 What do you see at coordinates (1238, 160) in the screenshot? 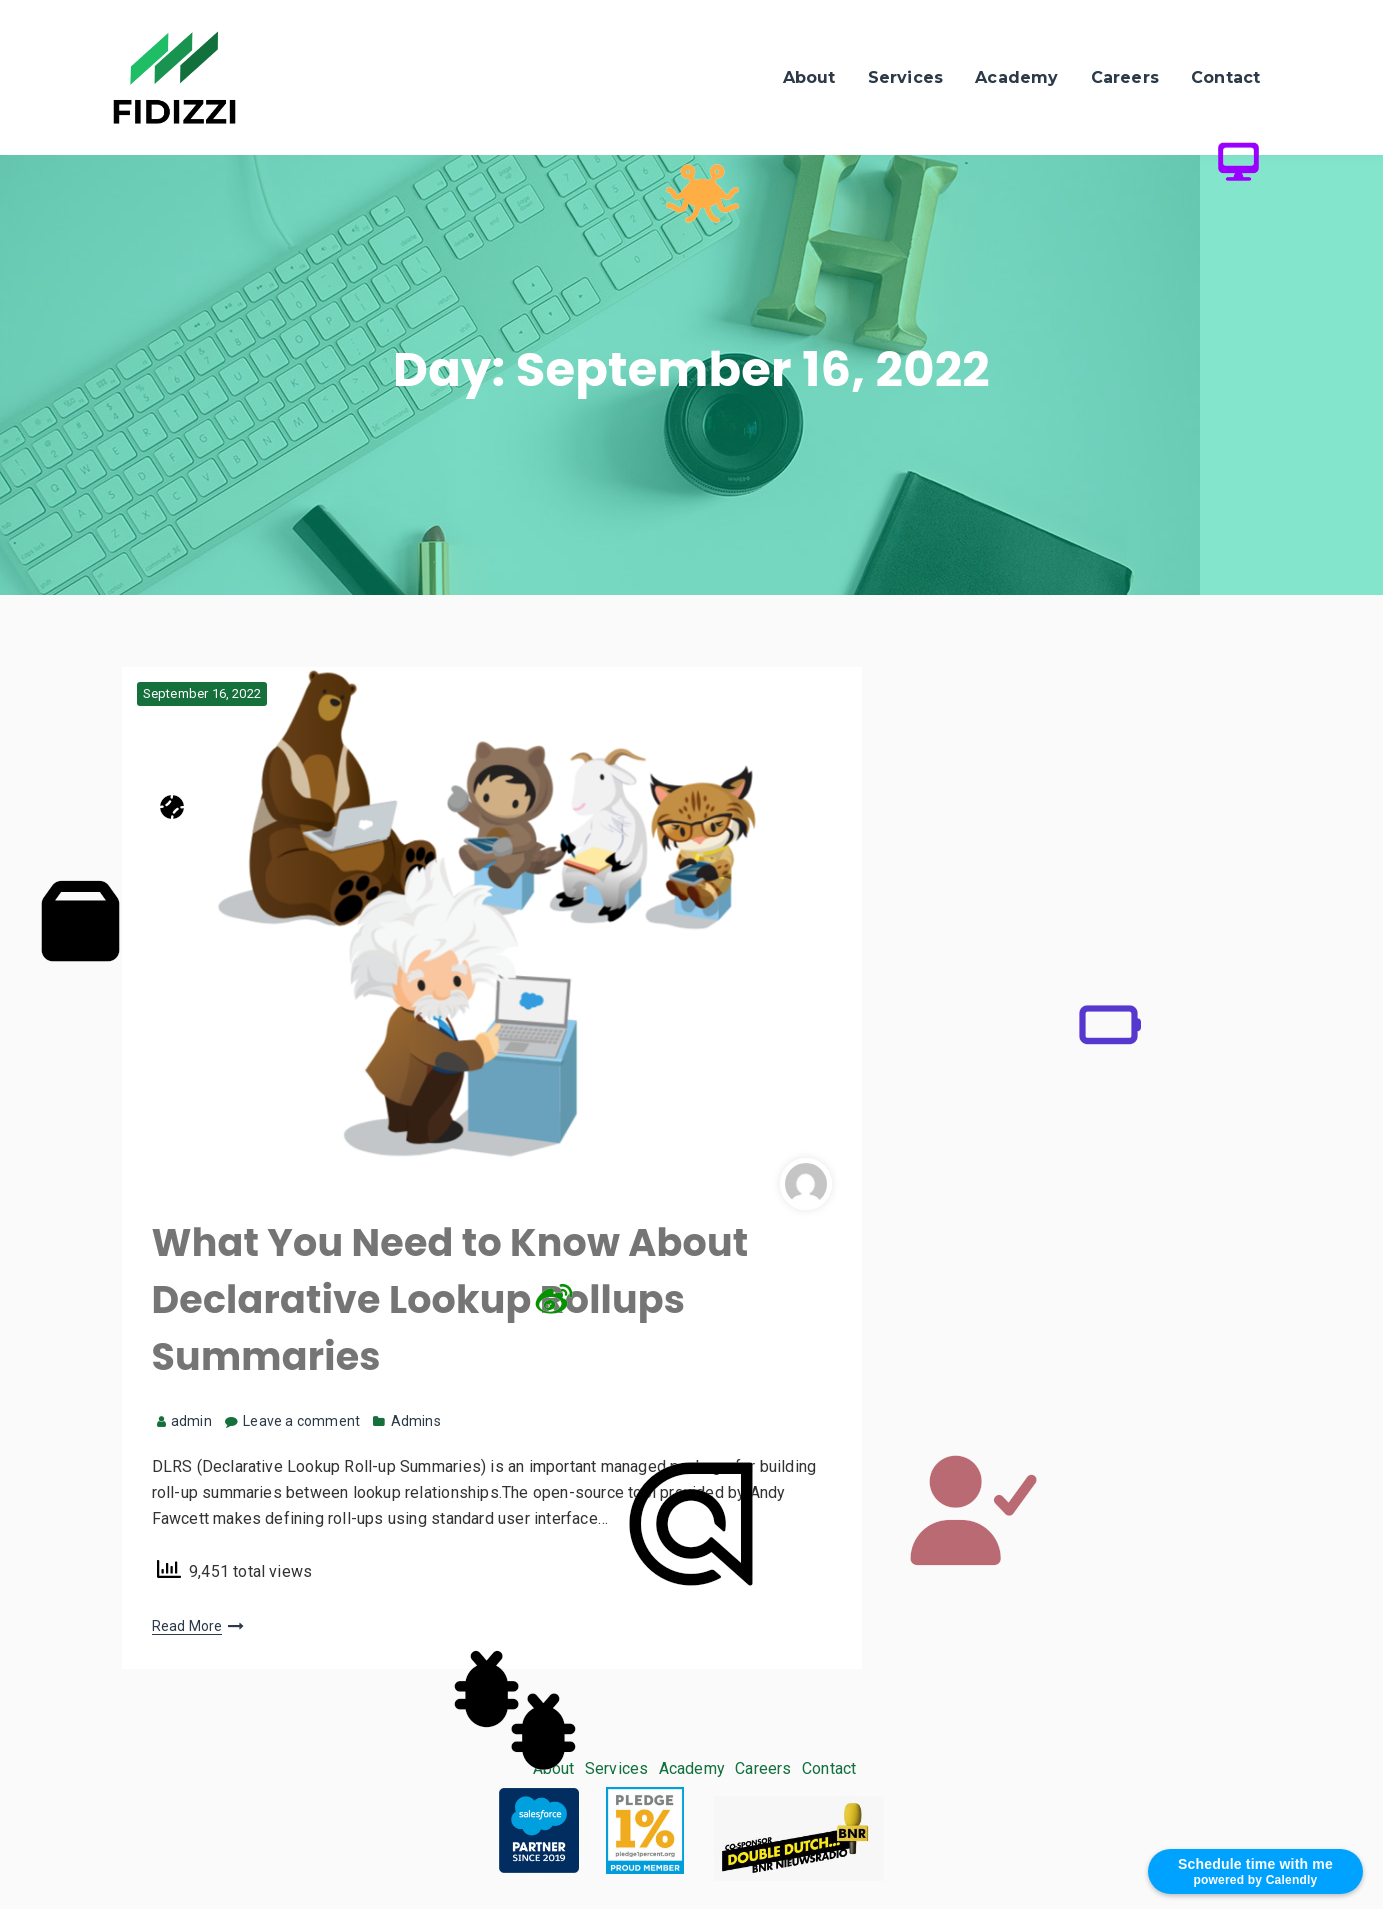
I see `switch to desktop view` at bounding box center [1238, 160].